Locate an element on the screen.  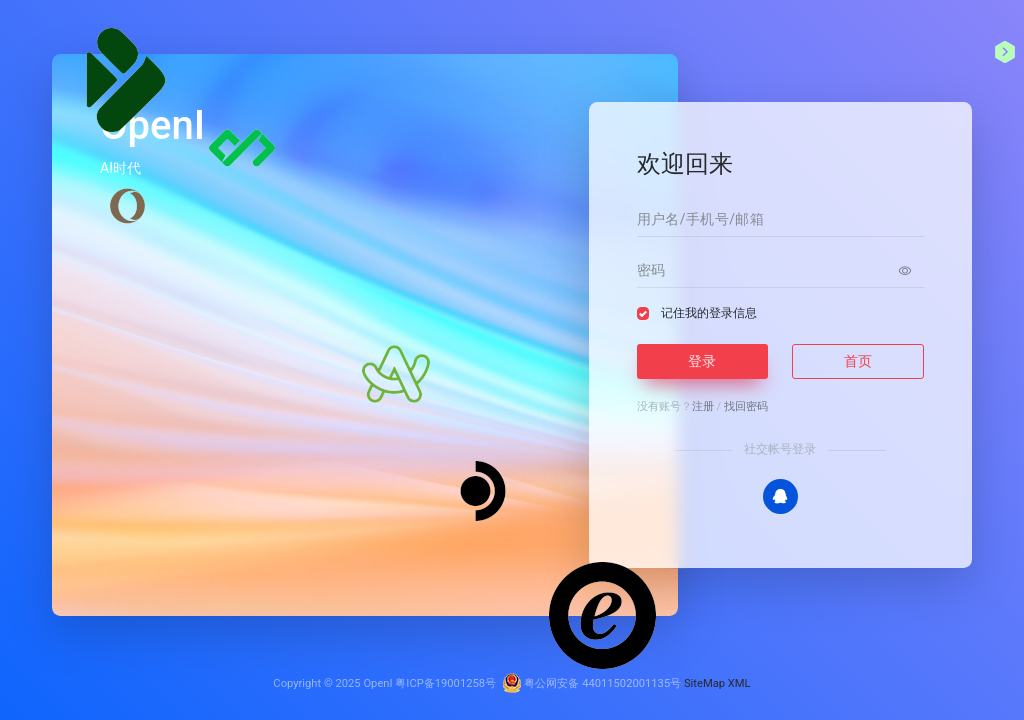
open daily.dev app is located at coordinates (242, 148).